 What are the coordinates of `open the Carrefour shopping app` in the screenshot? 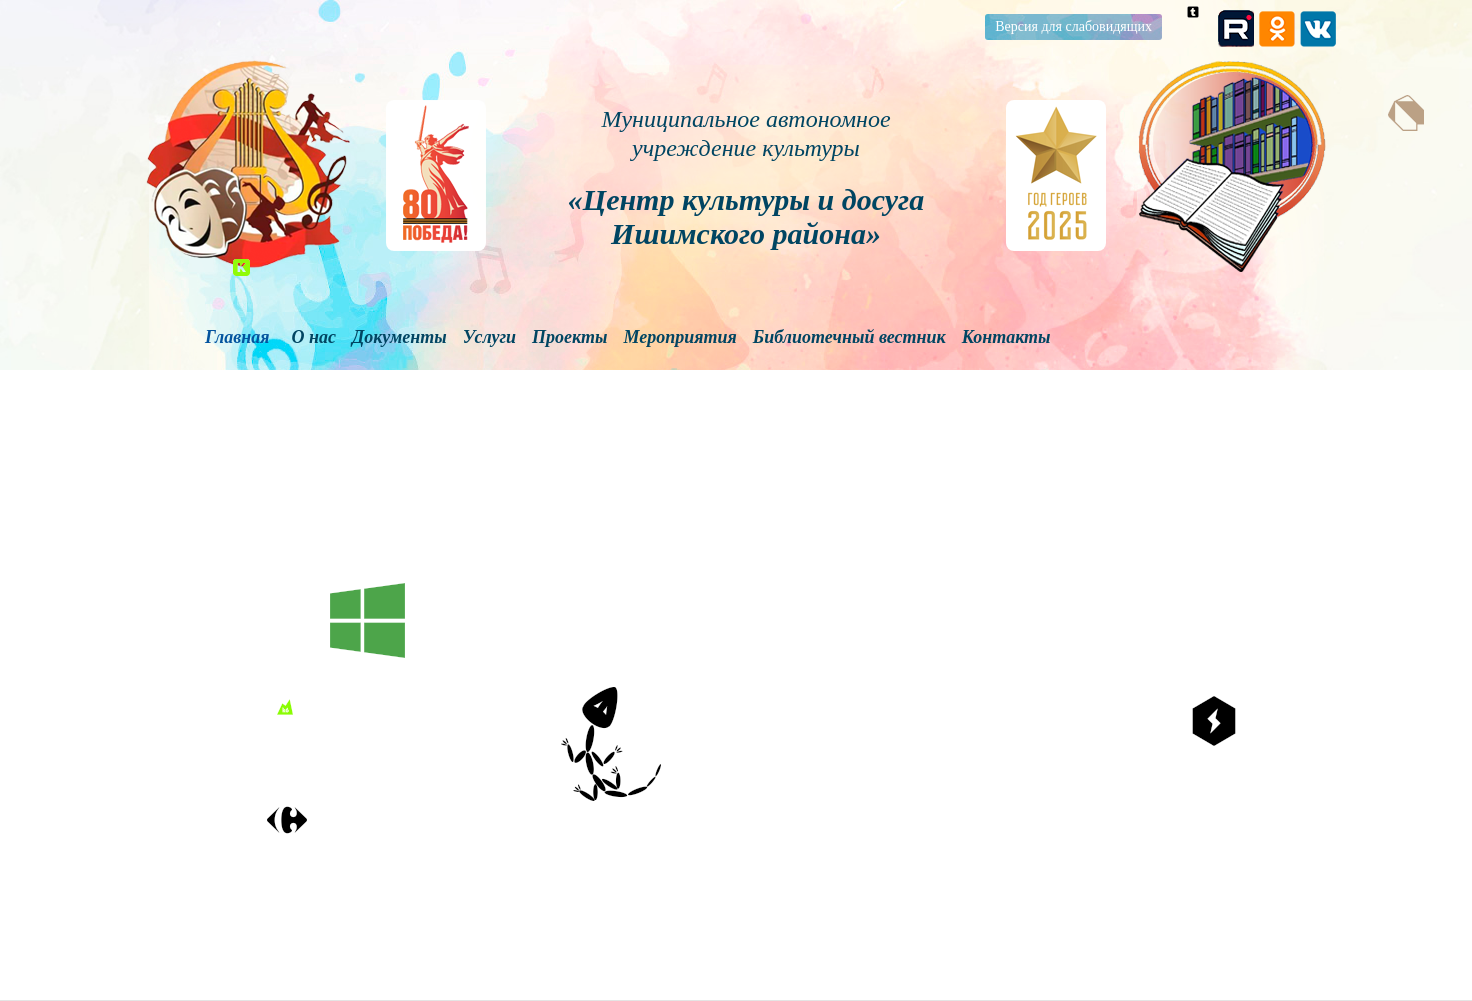 It's located at (287, 820).